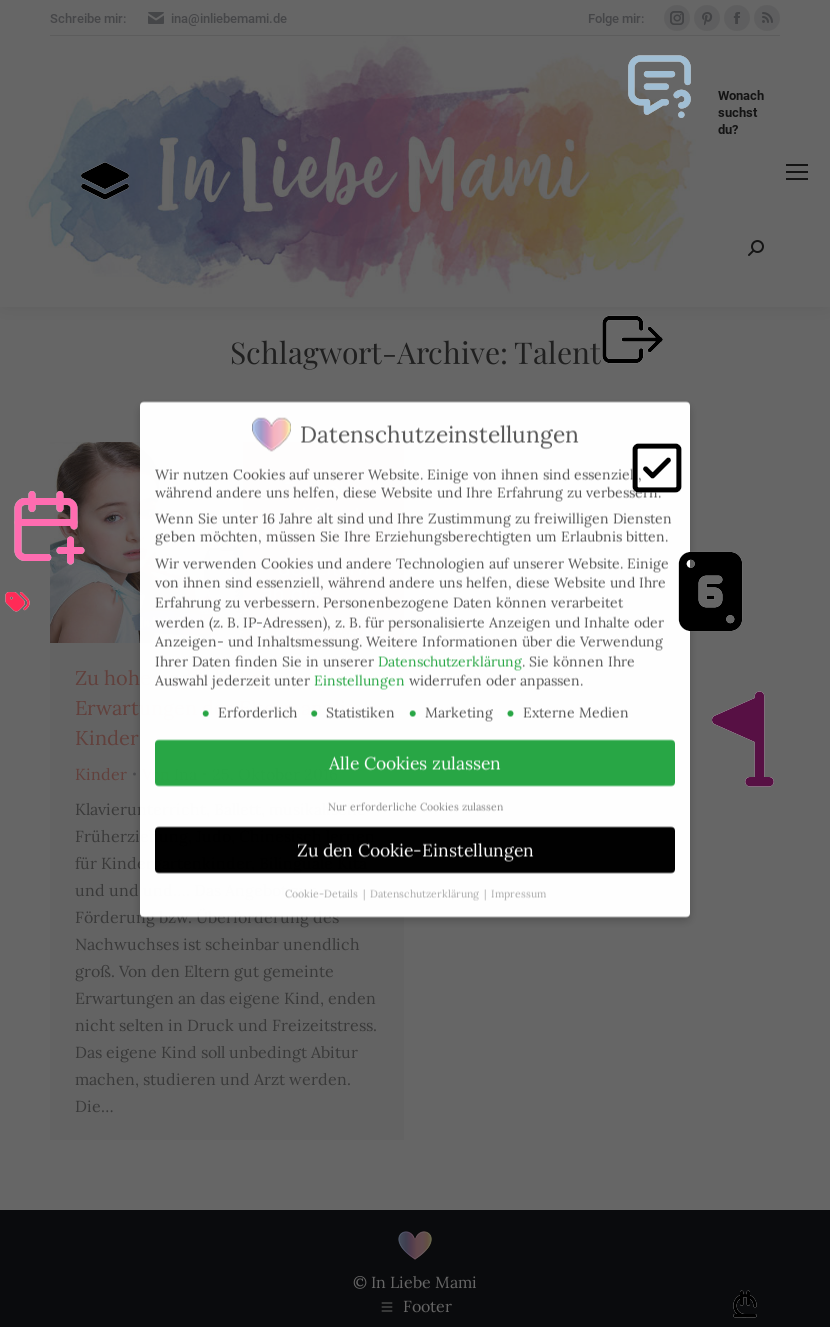 This screenshot has height=1327, width=830. I want to click on manage tags or labels, so click(17, 600).